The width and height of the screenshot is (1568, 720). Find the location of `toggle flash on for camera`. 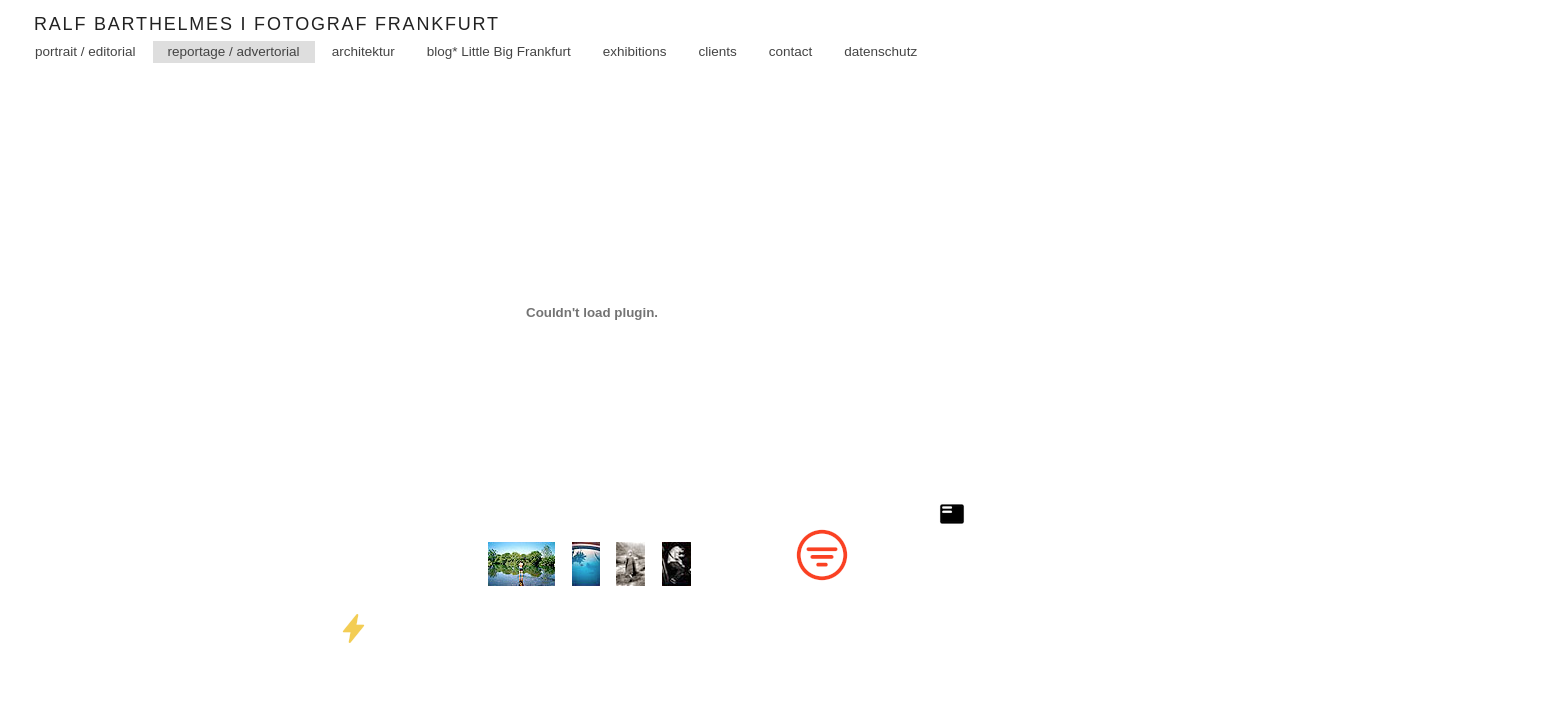

toggle flash on for camera is located at coordinates (353, 628).